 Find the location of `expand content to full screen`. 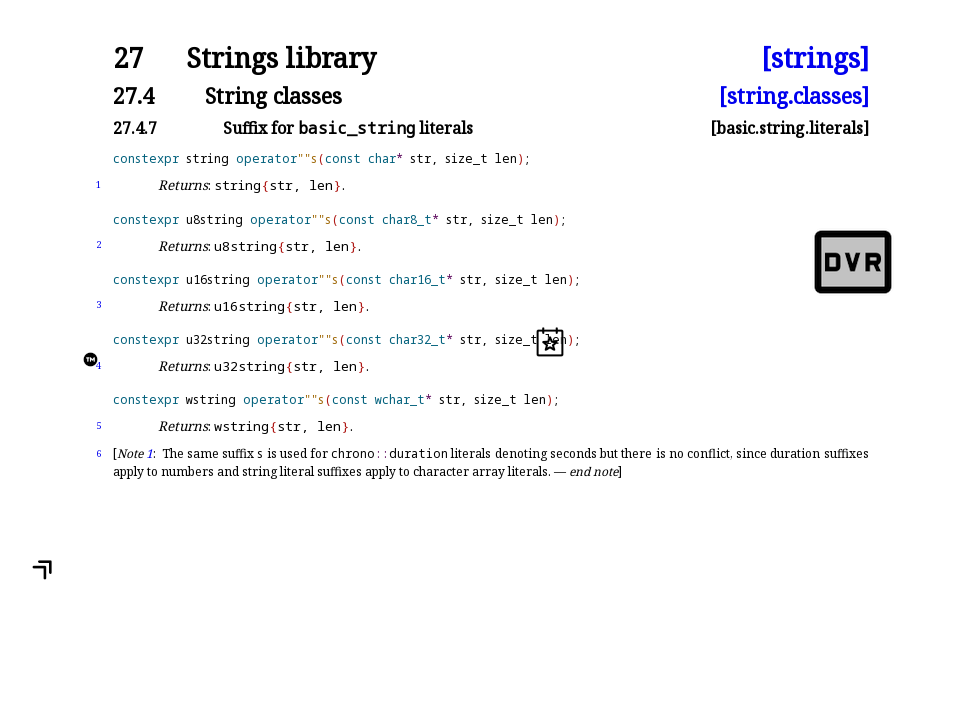

expand content to full screen is located at coordinates (43, 568).